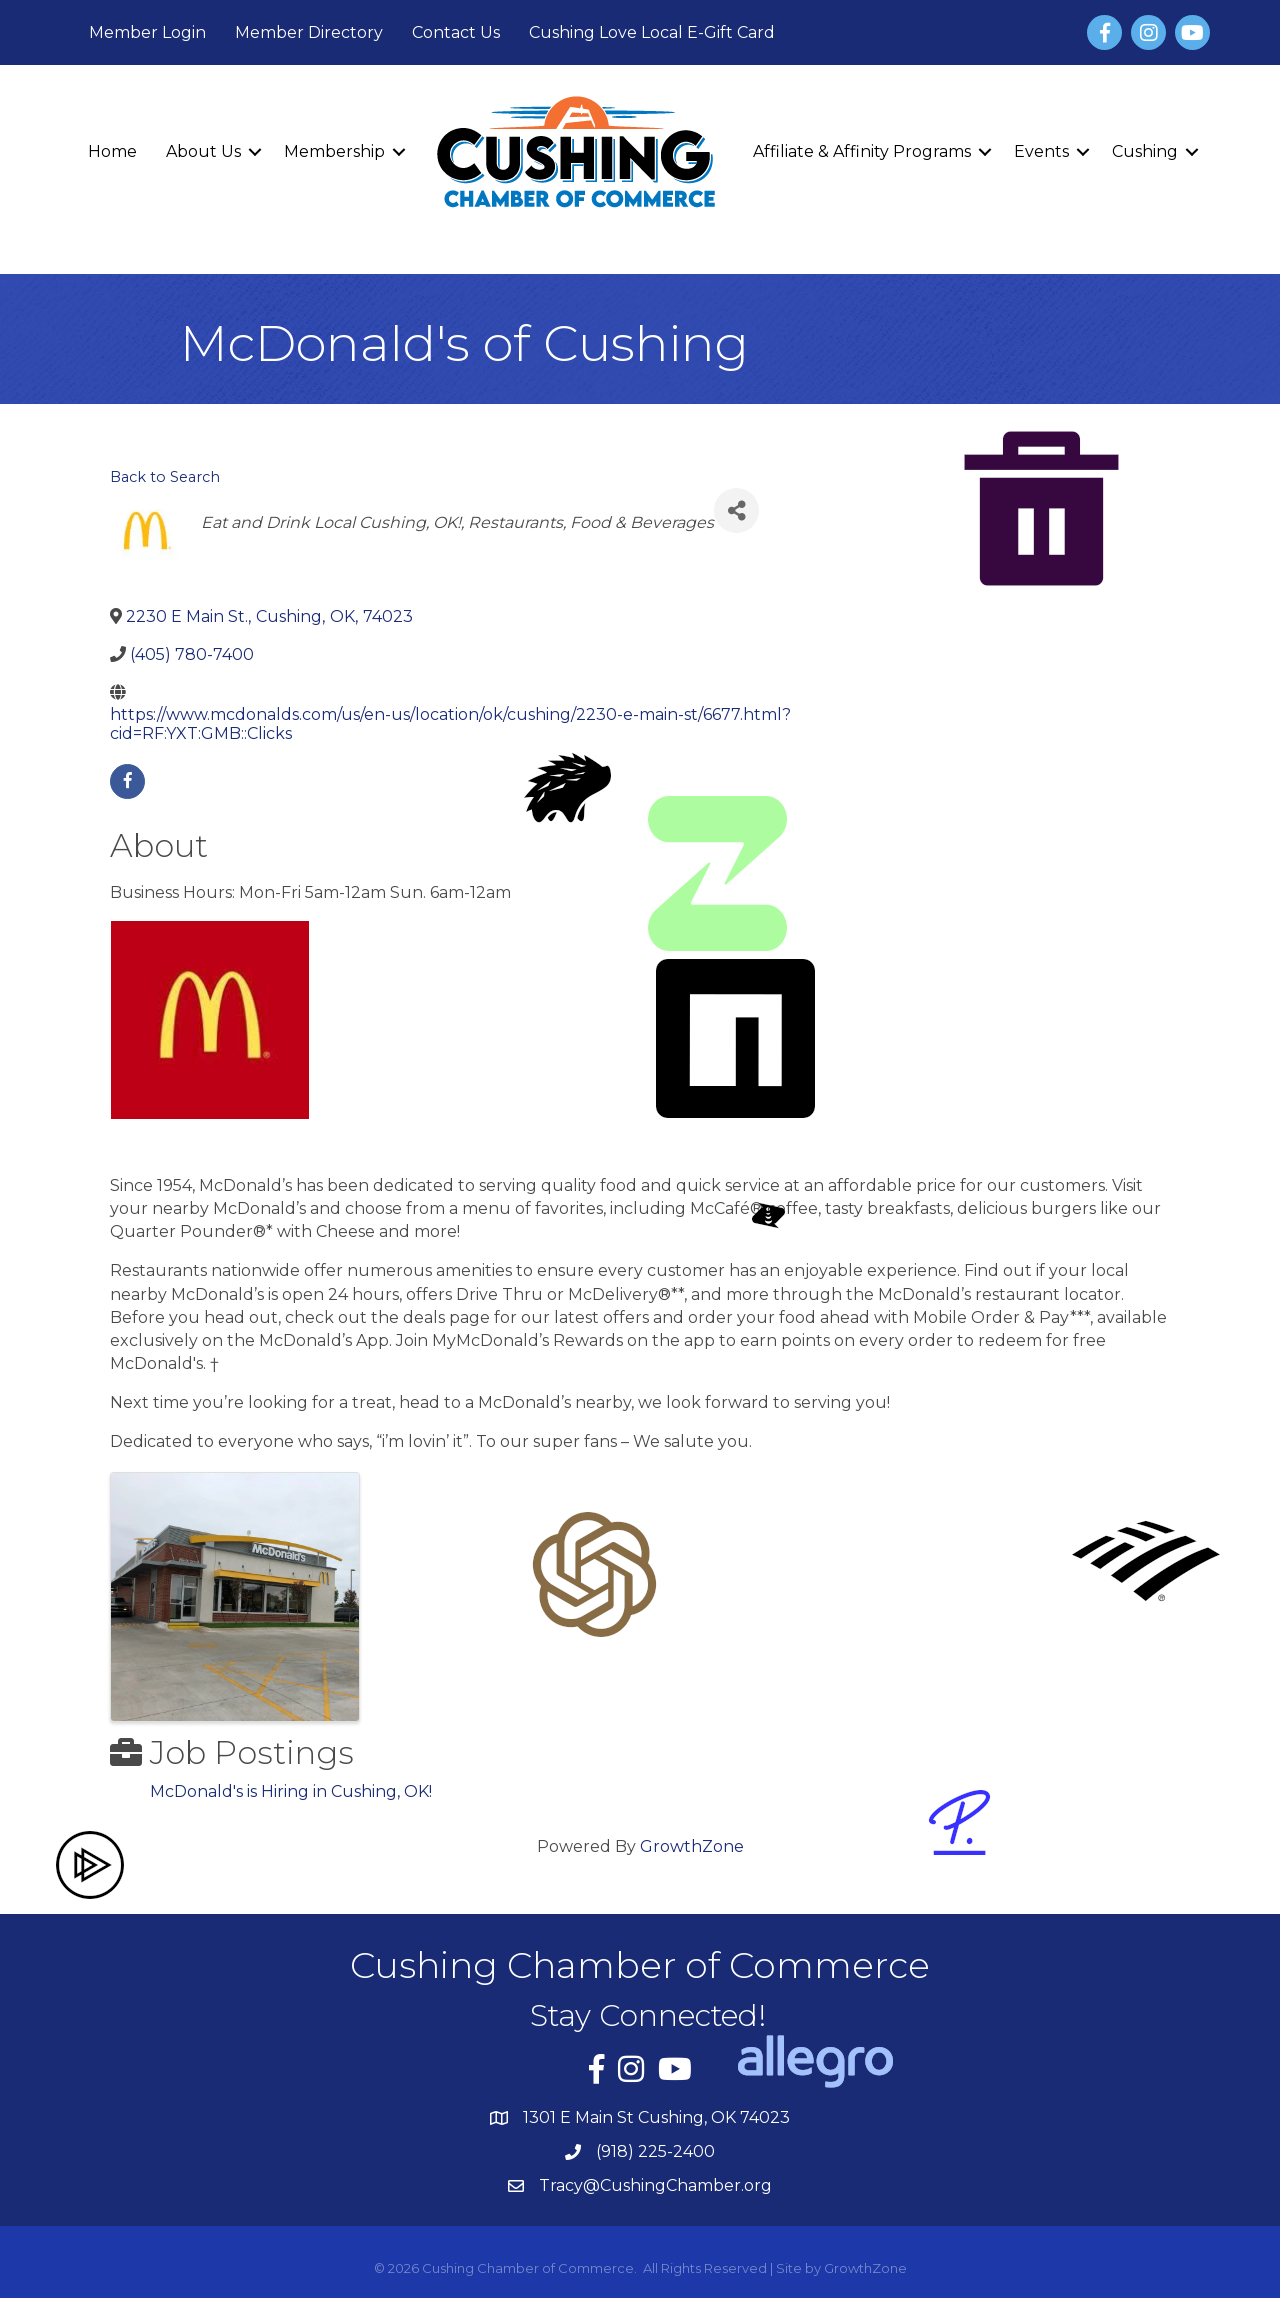 This screenshot has height=2298, width=1280. I want to click on open Bank of America app, so click(1146, 1561).